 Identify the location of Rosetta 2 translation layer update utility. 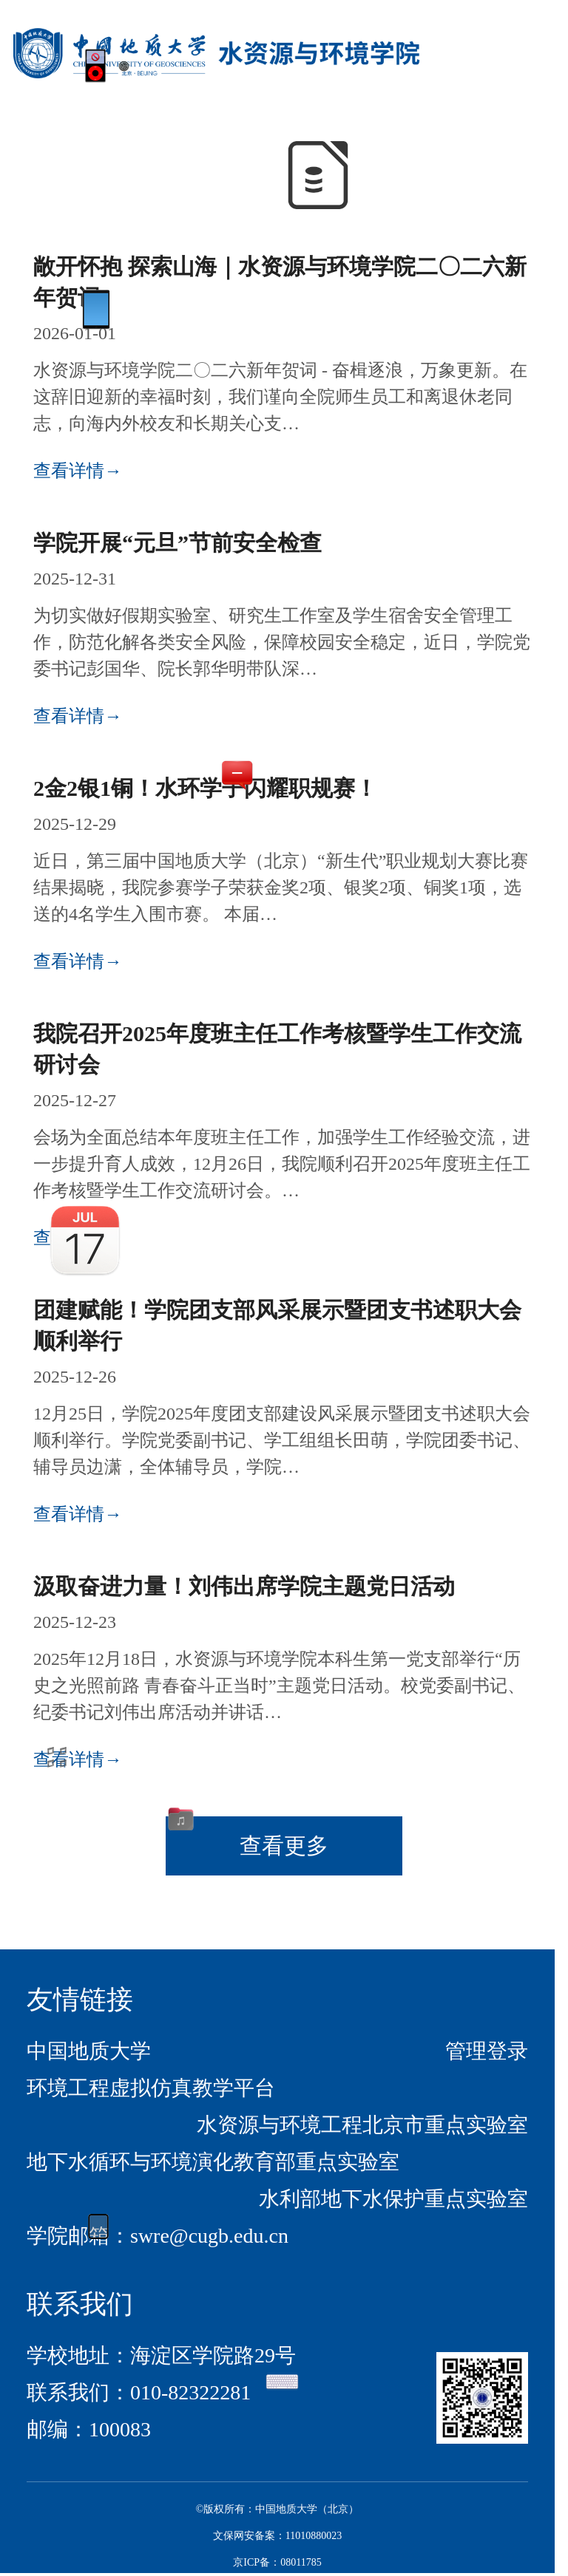
(124, 66).